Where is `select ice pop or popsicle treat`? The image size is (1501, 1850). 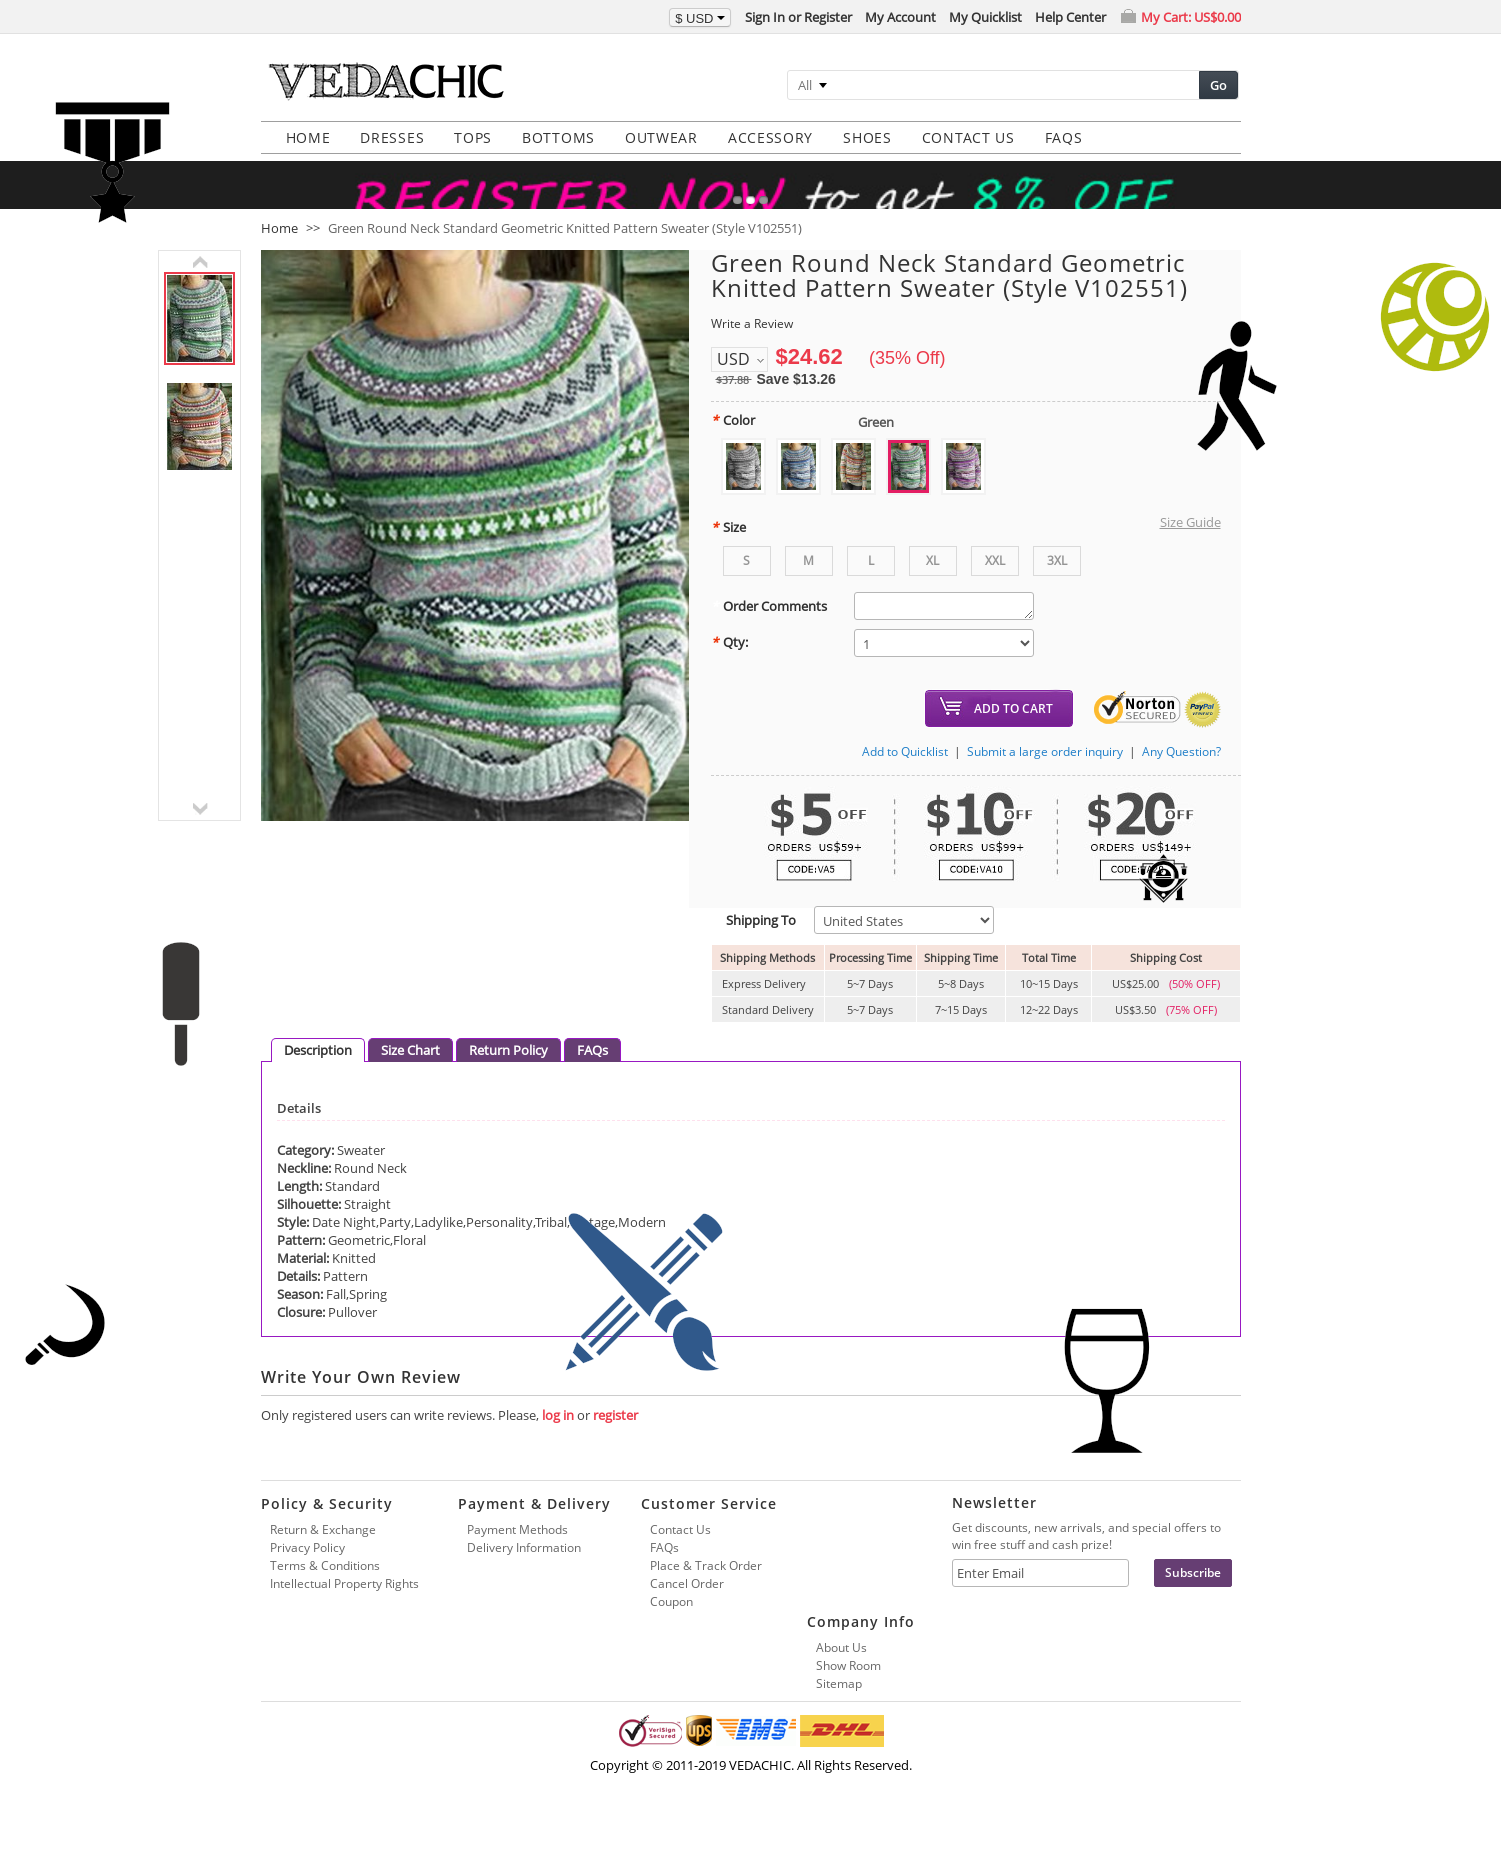 select ice pop or popsicle treat is located at coordinates (181, 1004).